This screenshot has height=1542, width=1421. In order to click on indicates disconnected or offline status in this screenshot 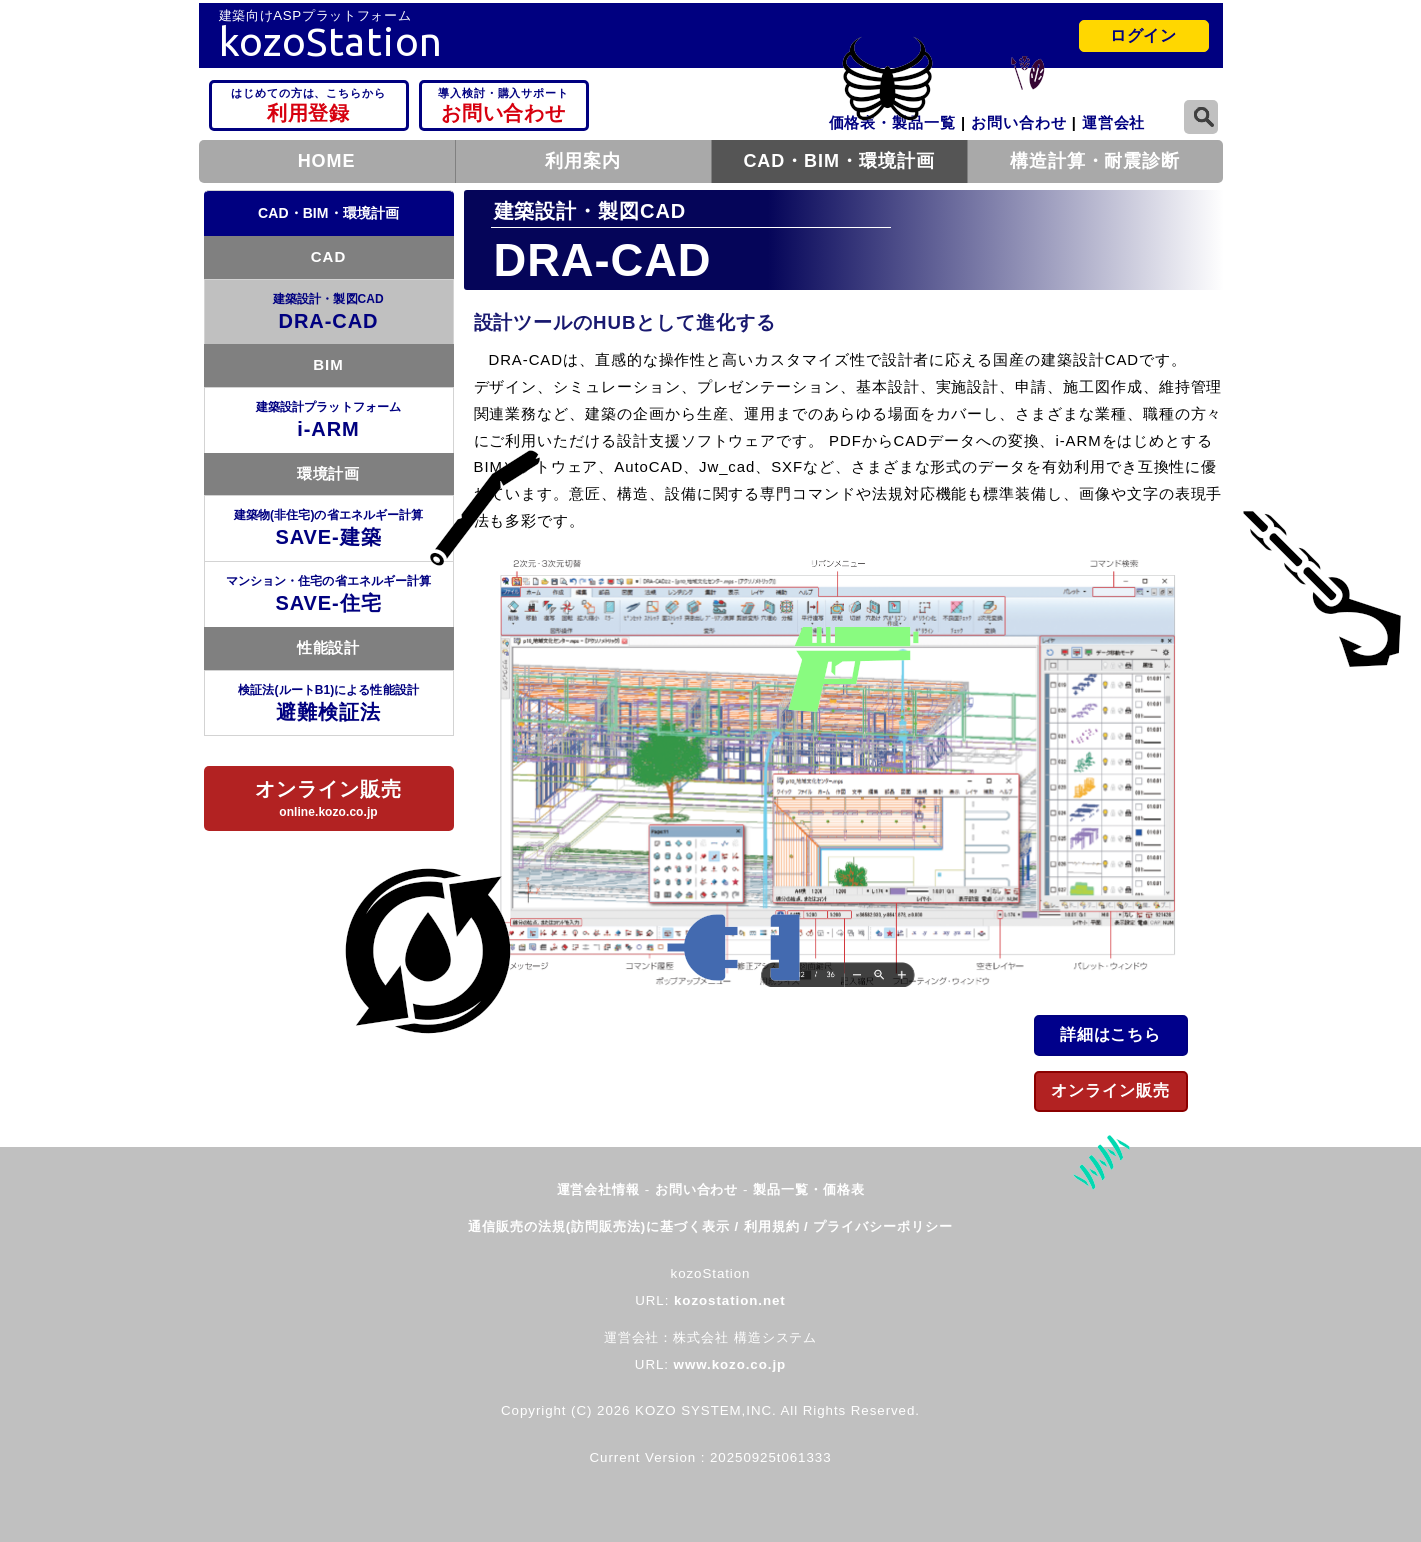, I will do `click(733, 947)`.